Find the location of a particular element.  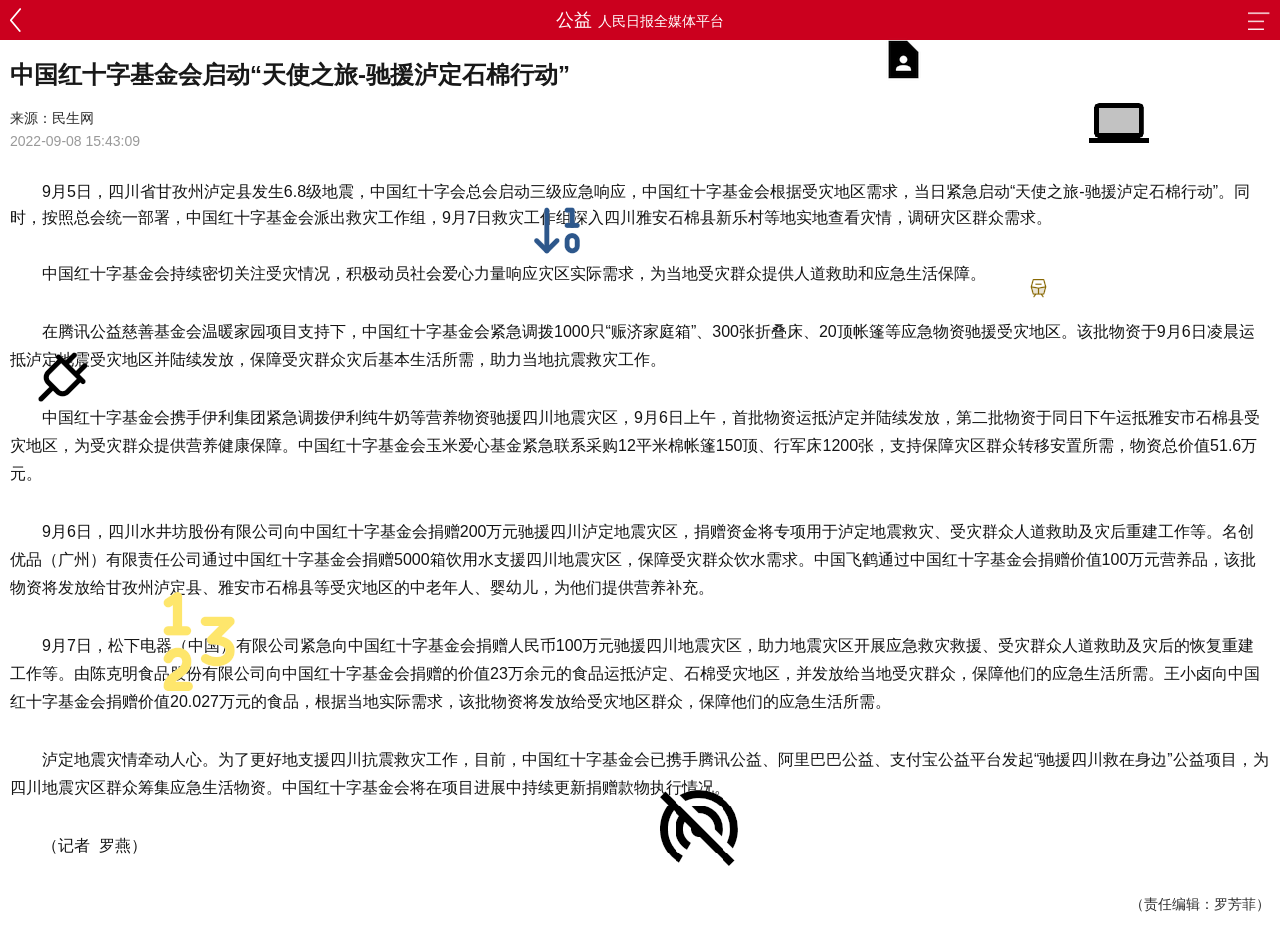

view contact details is located at coordinates (903, 59).